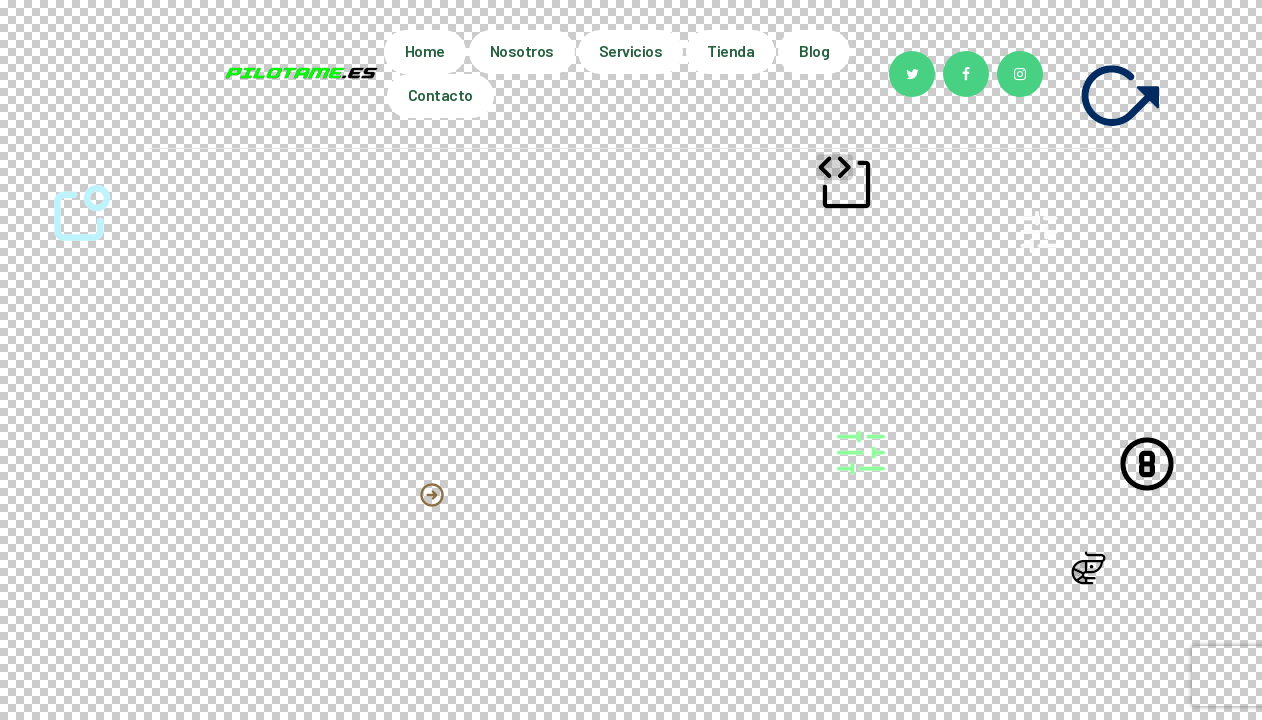  I want to click on view notifications, so click(80, 214).